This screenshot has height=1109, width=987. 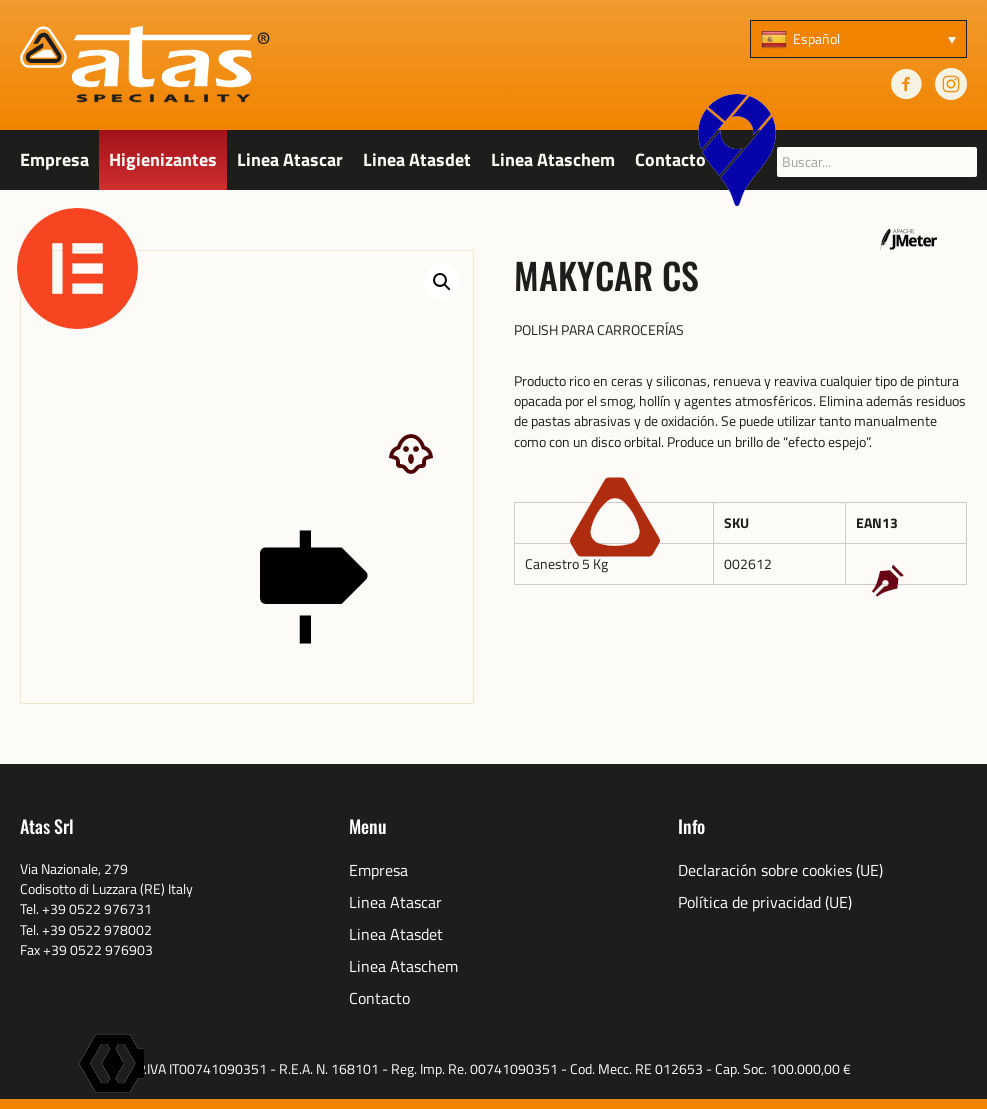 What do you see at coordinates (111, 1063) in the screenshot?
I see `keycloak identity and access management platform` at bounding box center [111, 1063].